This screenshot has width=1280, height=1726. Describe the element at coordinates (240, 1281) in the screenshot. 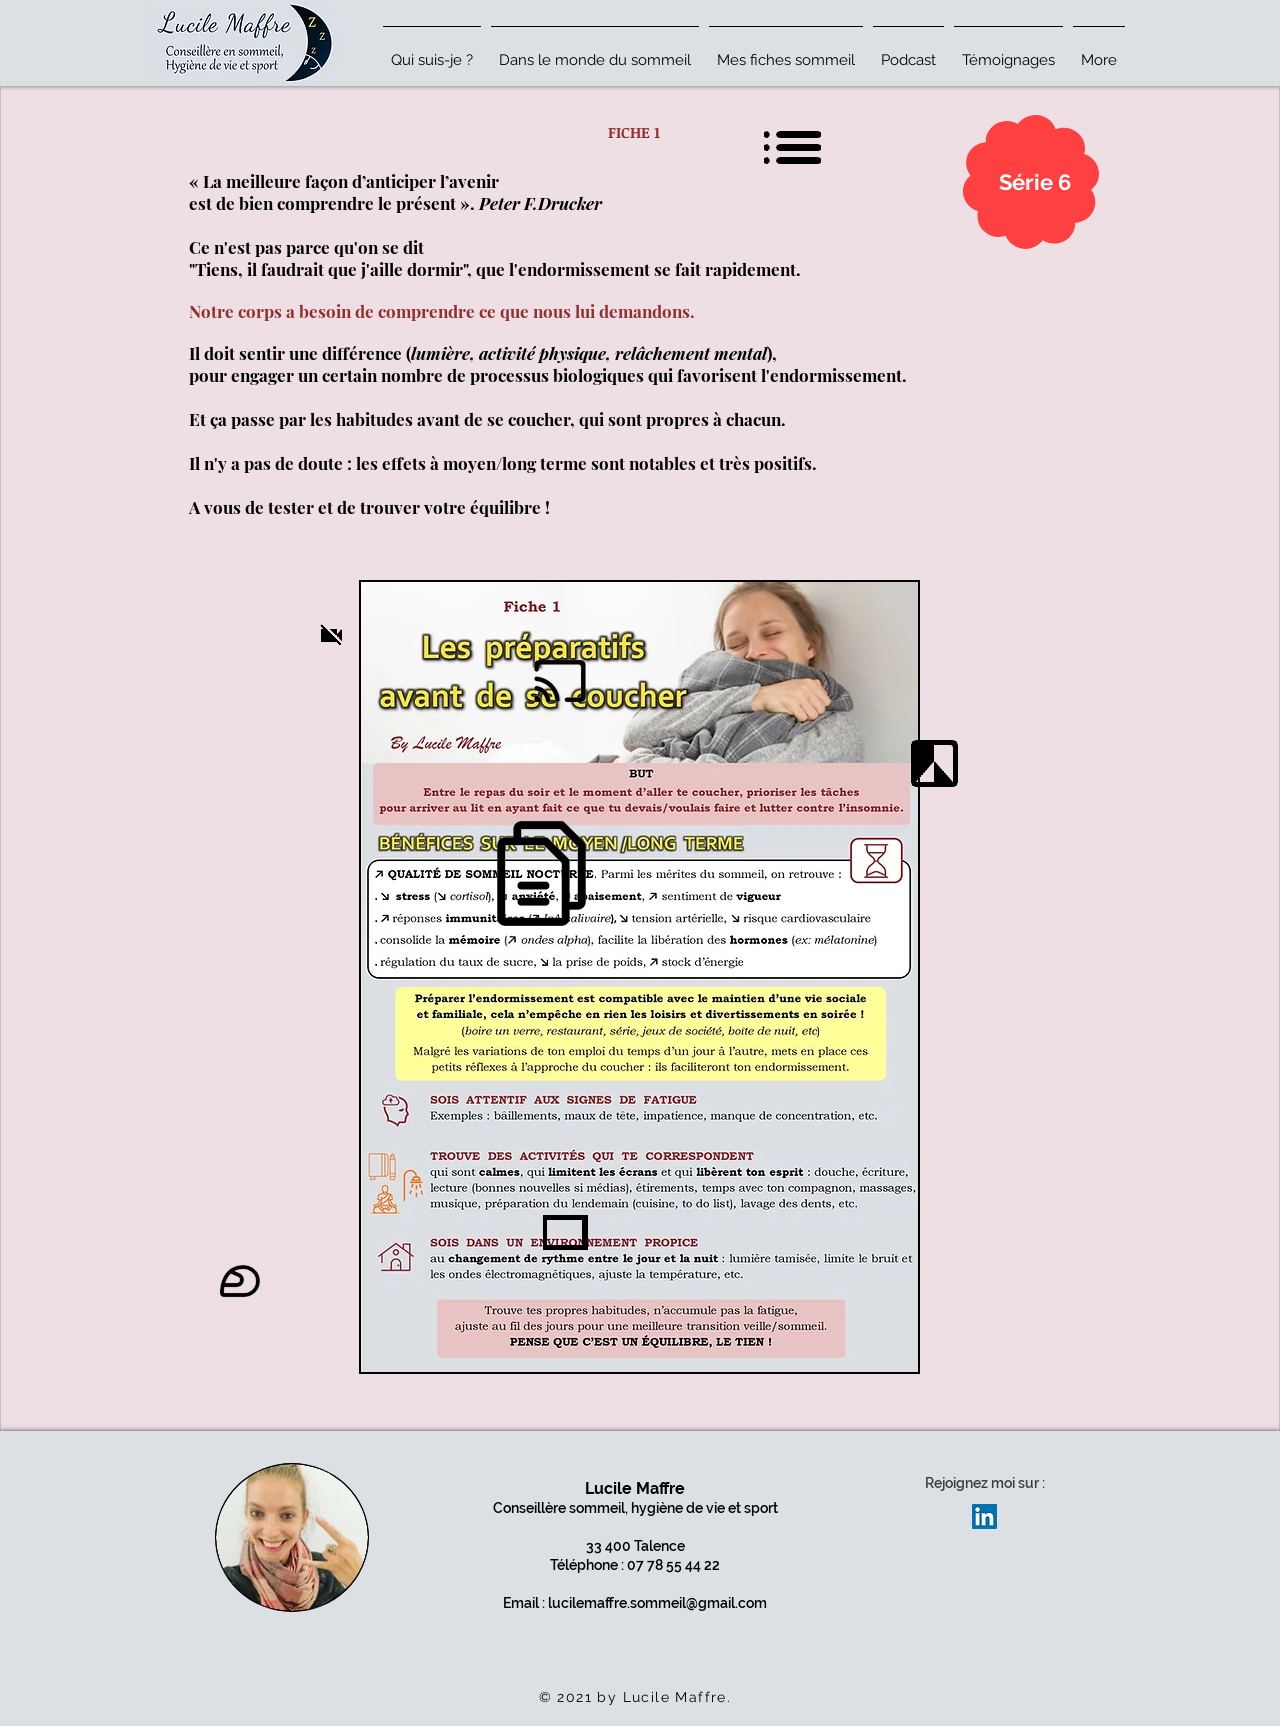

I see `access motorsports or racing content` at that location.